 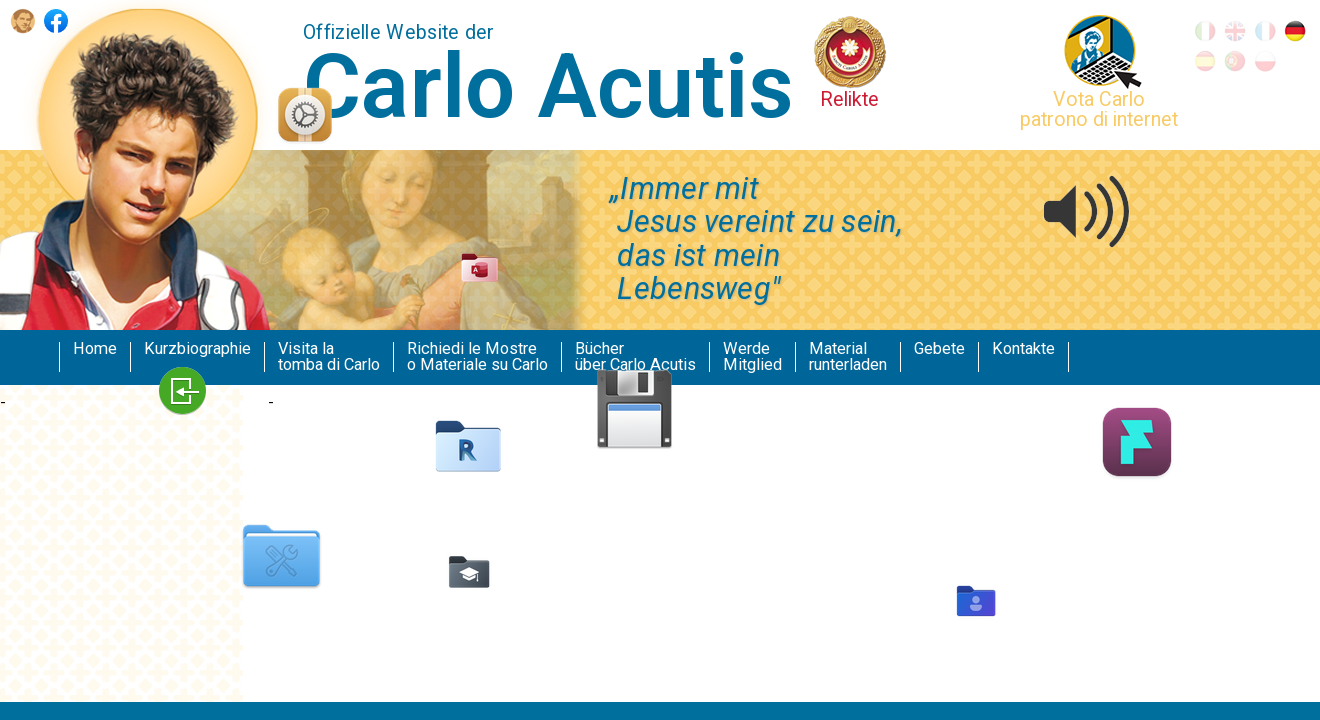 I want to click on log out of the current session, so click(x=183, y=391).